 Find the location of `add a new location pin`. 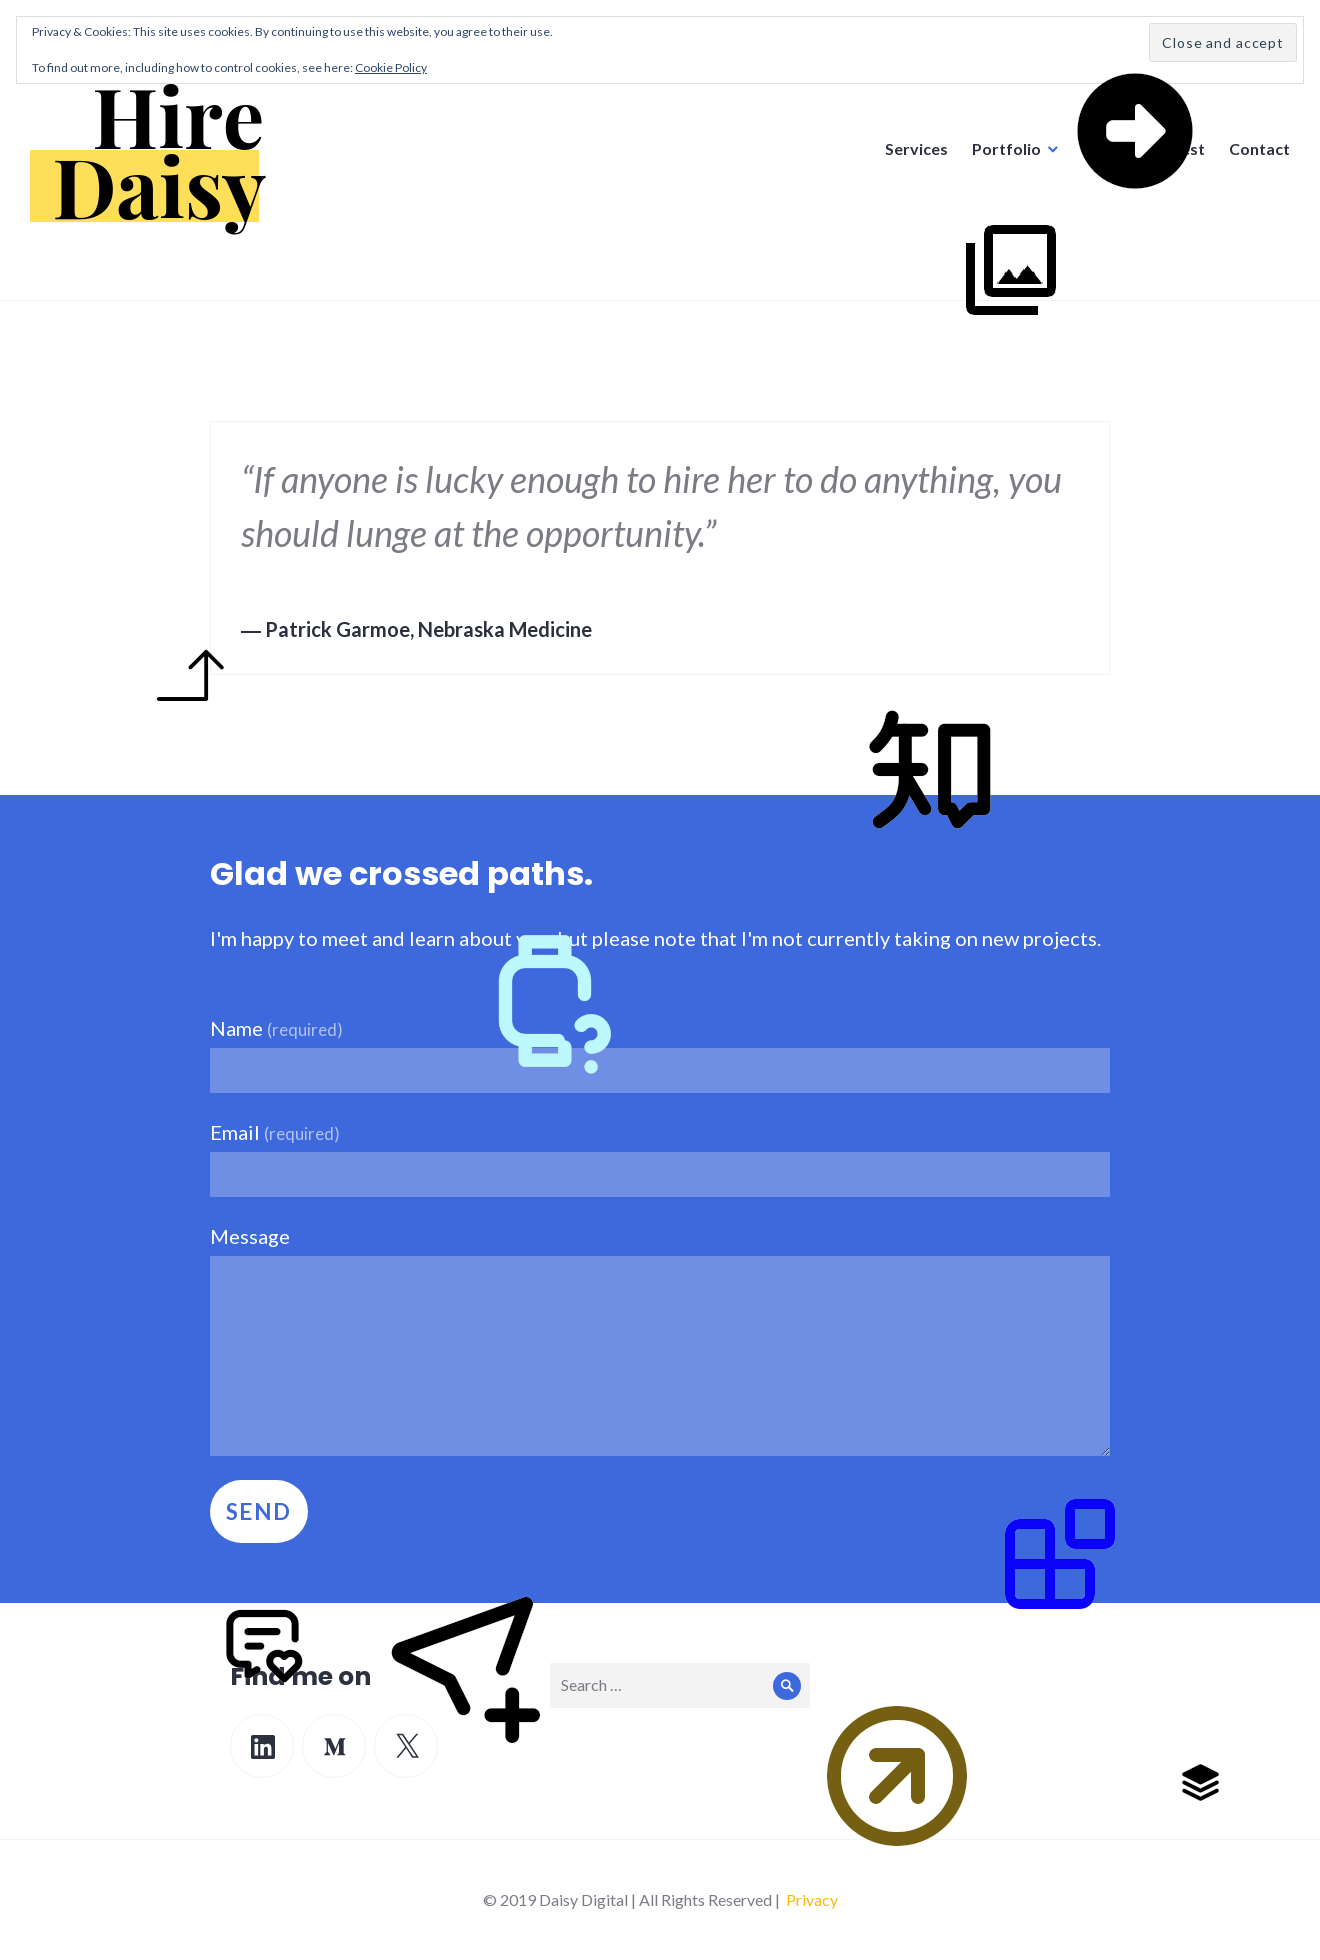

add a new location pin is located at coordinates (463, 1666).